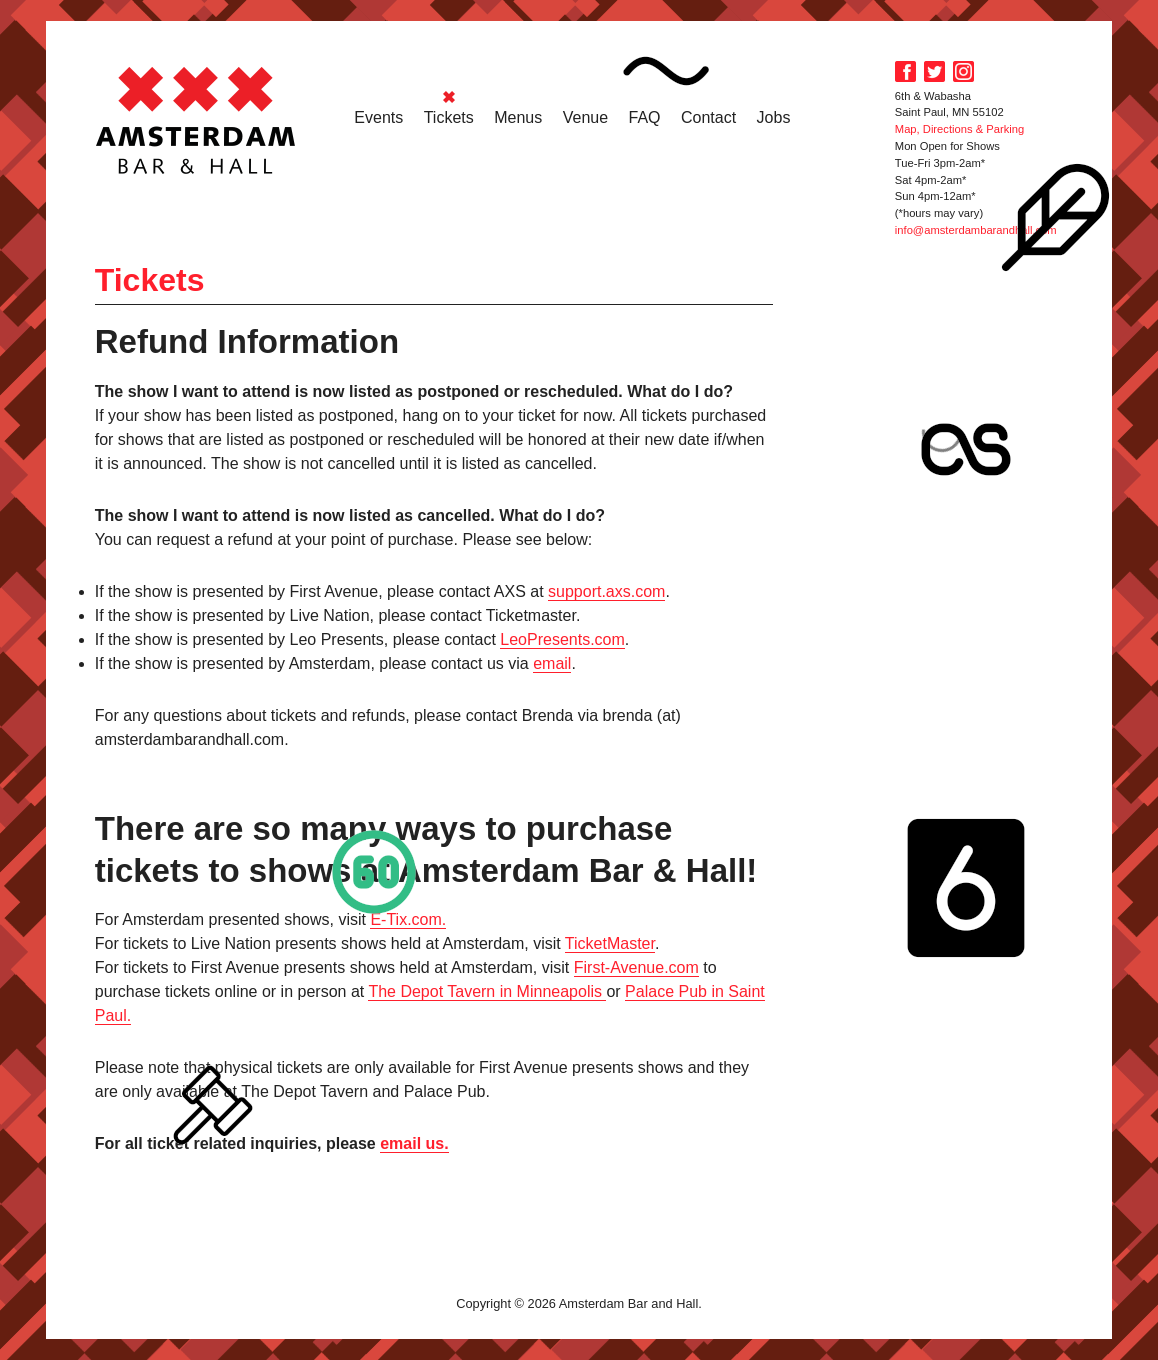 The width and height of the screenshot is (1158, 1360). What do you see at coordinates (1053, 219) in the screenshot?
I see `compose a new message or post` at bounding box center [1053, 219].